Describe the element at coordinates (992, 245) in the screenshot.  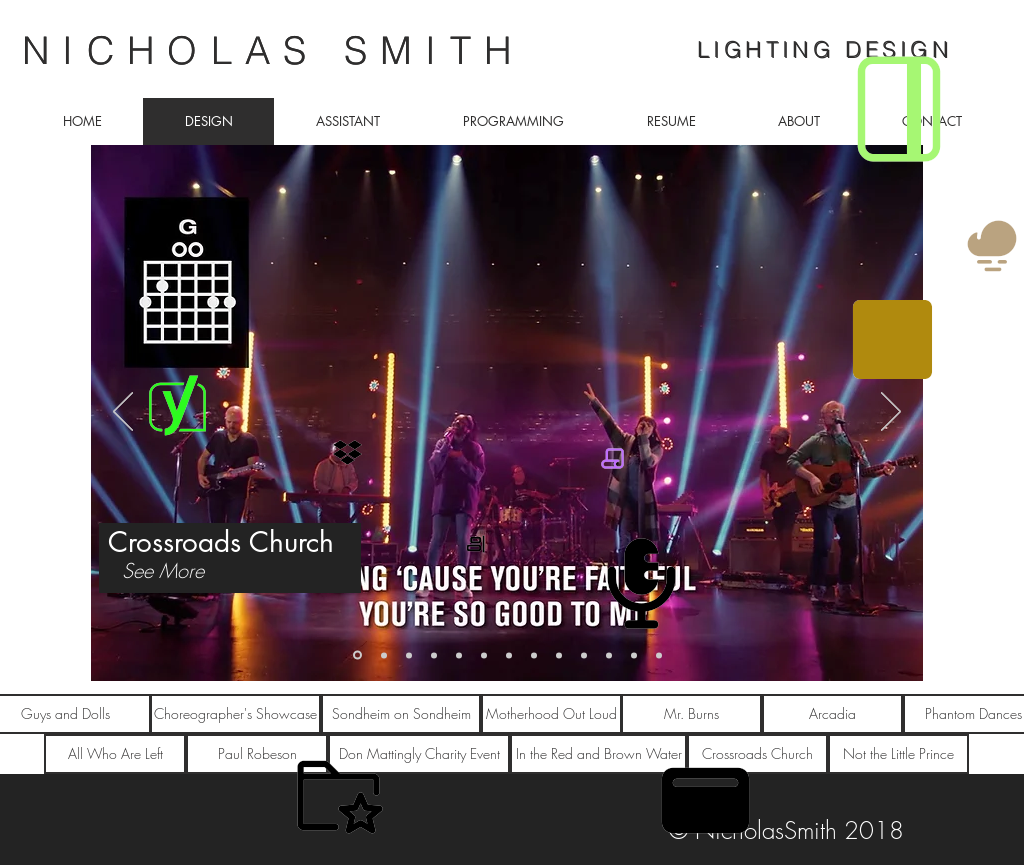
I see `indicates foggy weather conditions` at that location.